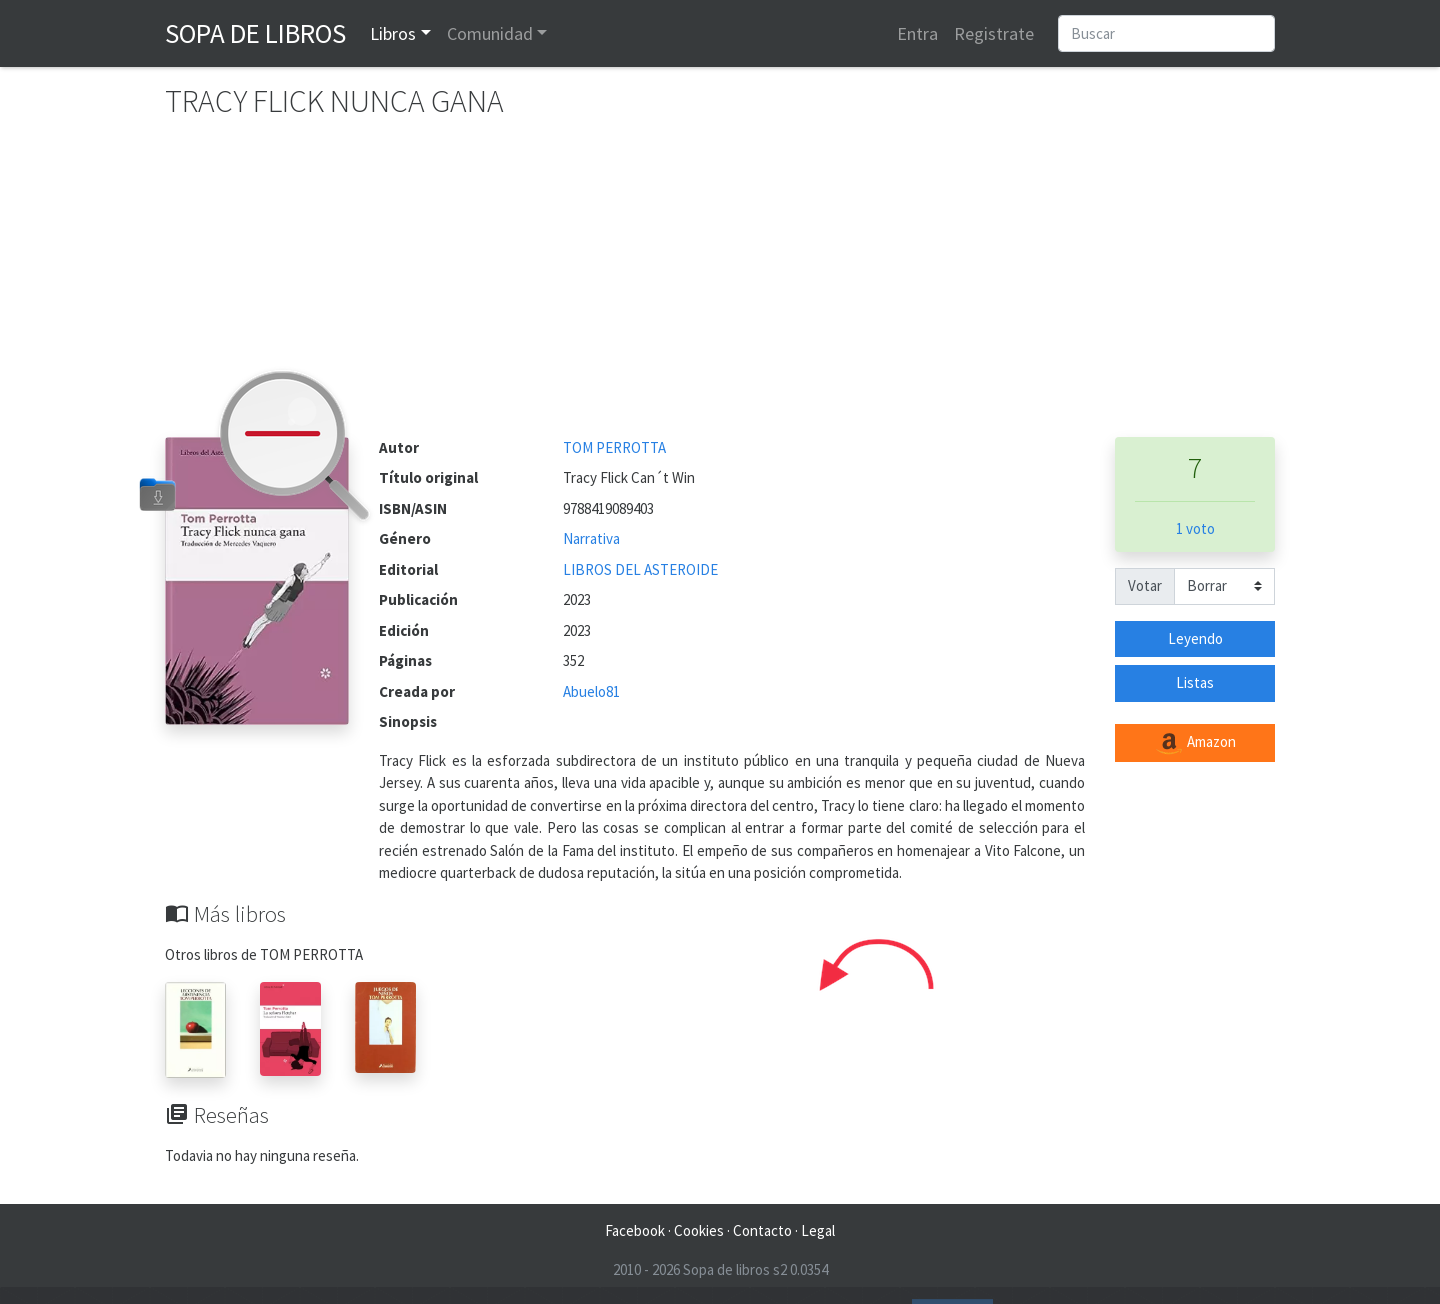  I want to click on zoom out to see more content, so click(293, 444).